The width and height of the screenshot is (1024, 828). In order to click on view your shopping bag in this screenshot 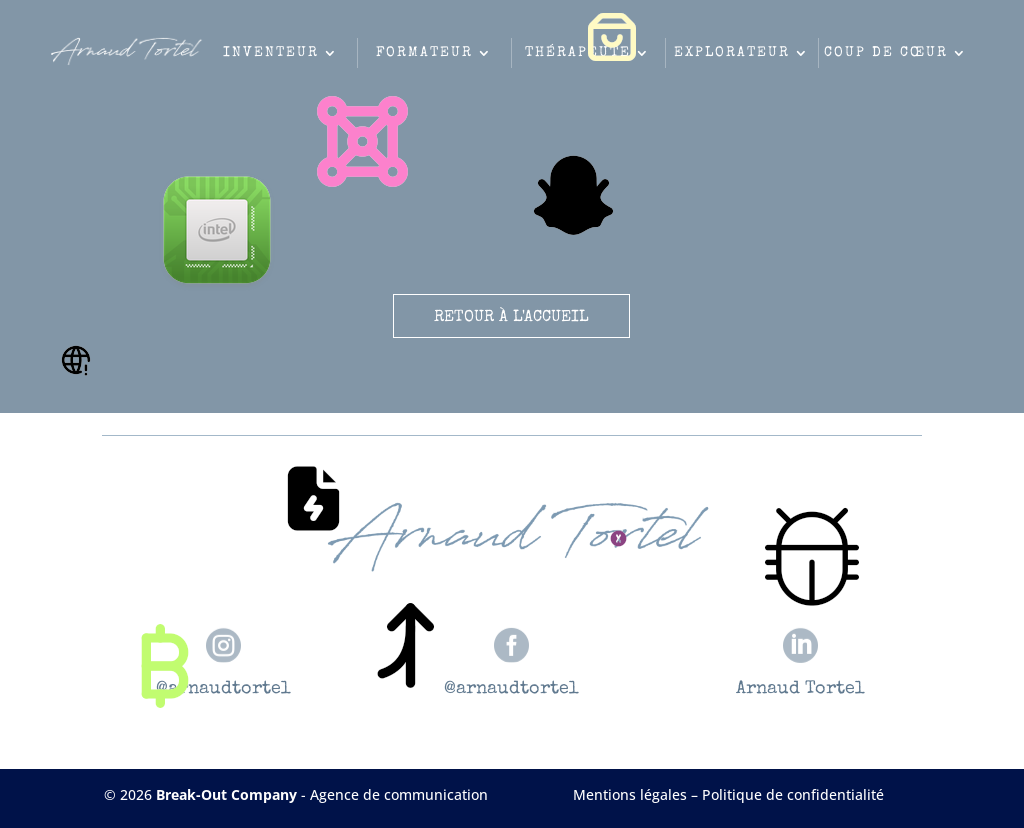, I will do `click(612, 37)`.